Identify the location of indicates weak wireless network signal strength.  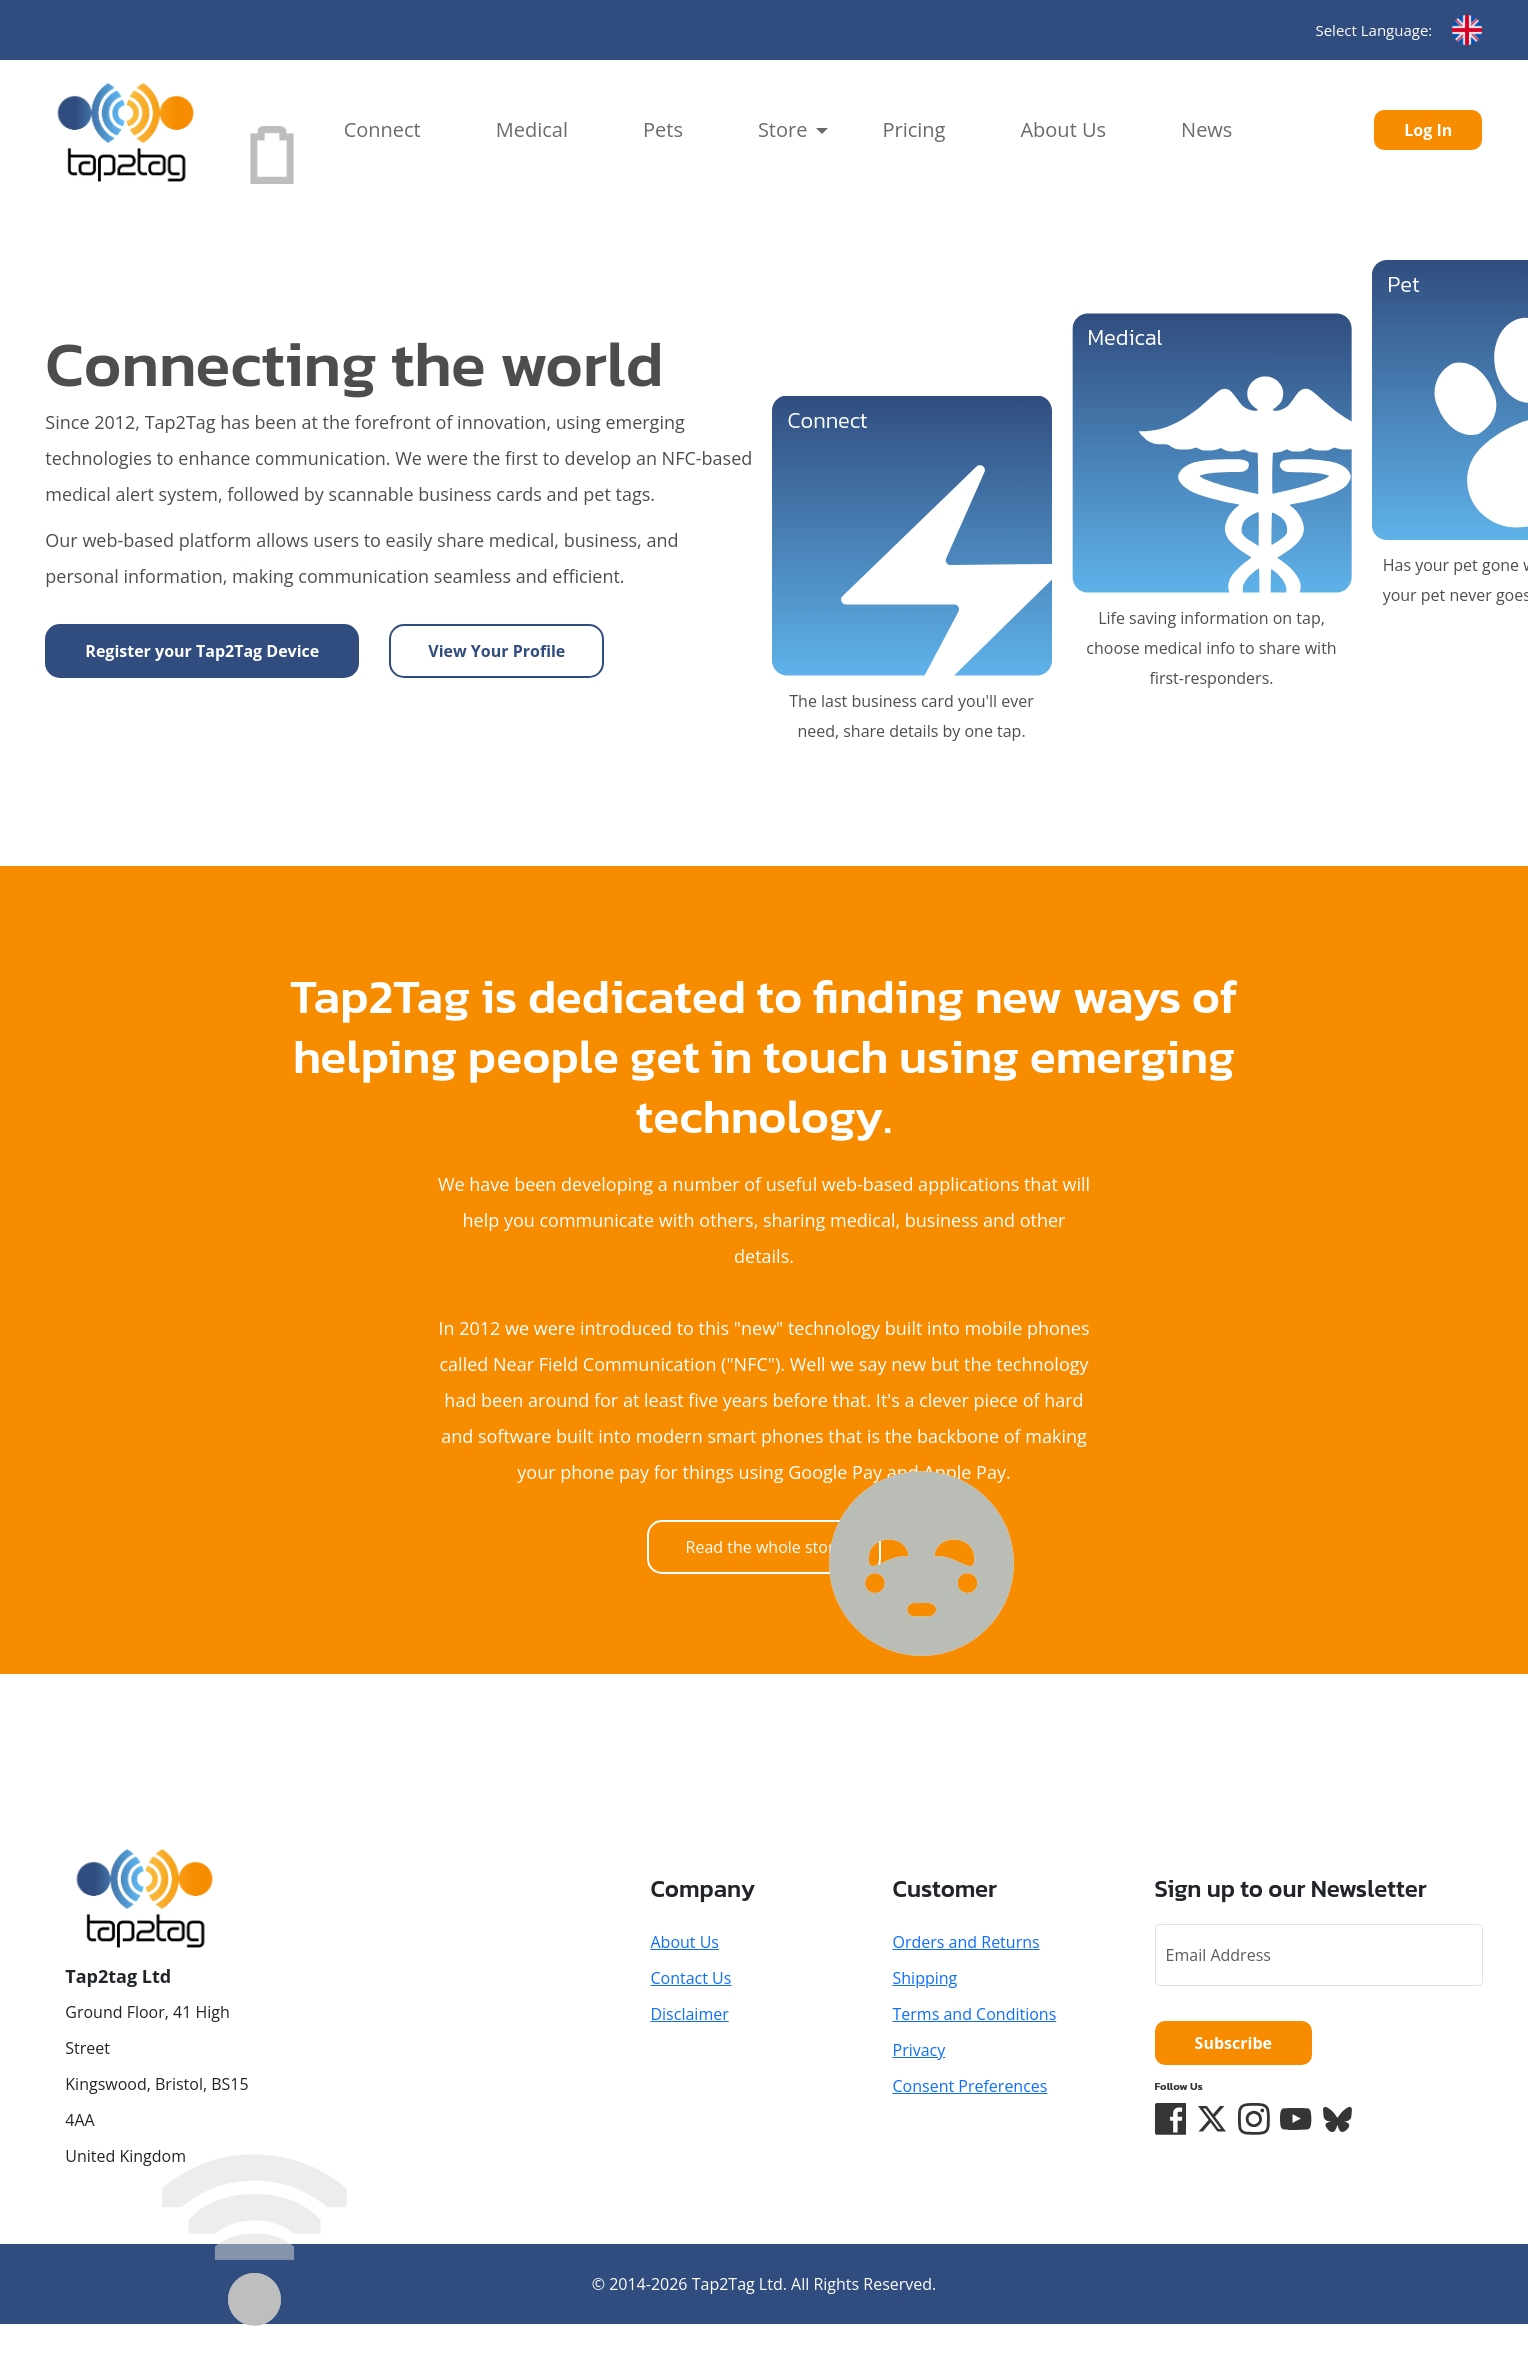
(254, 2233).